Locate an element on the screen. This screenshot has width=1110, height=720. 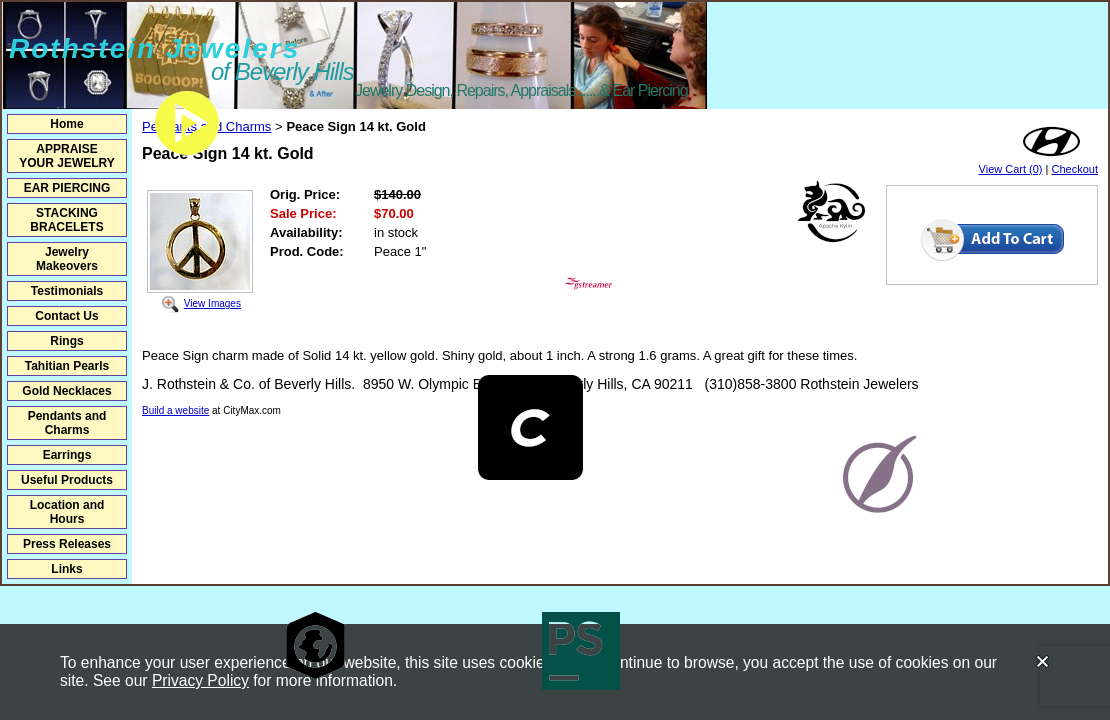
open ArcGIS mapping application is located at coordinates (315, 645).